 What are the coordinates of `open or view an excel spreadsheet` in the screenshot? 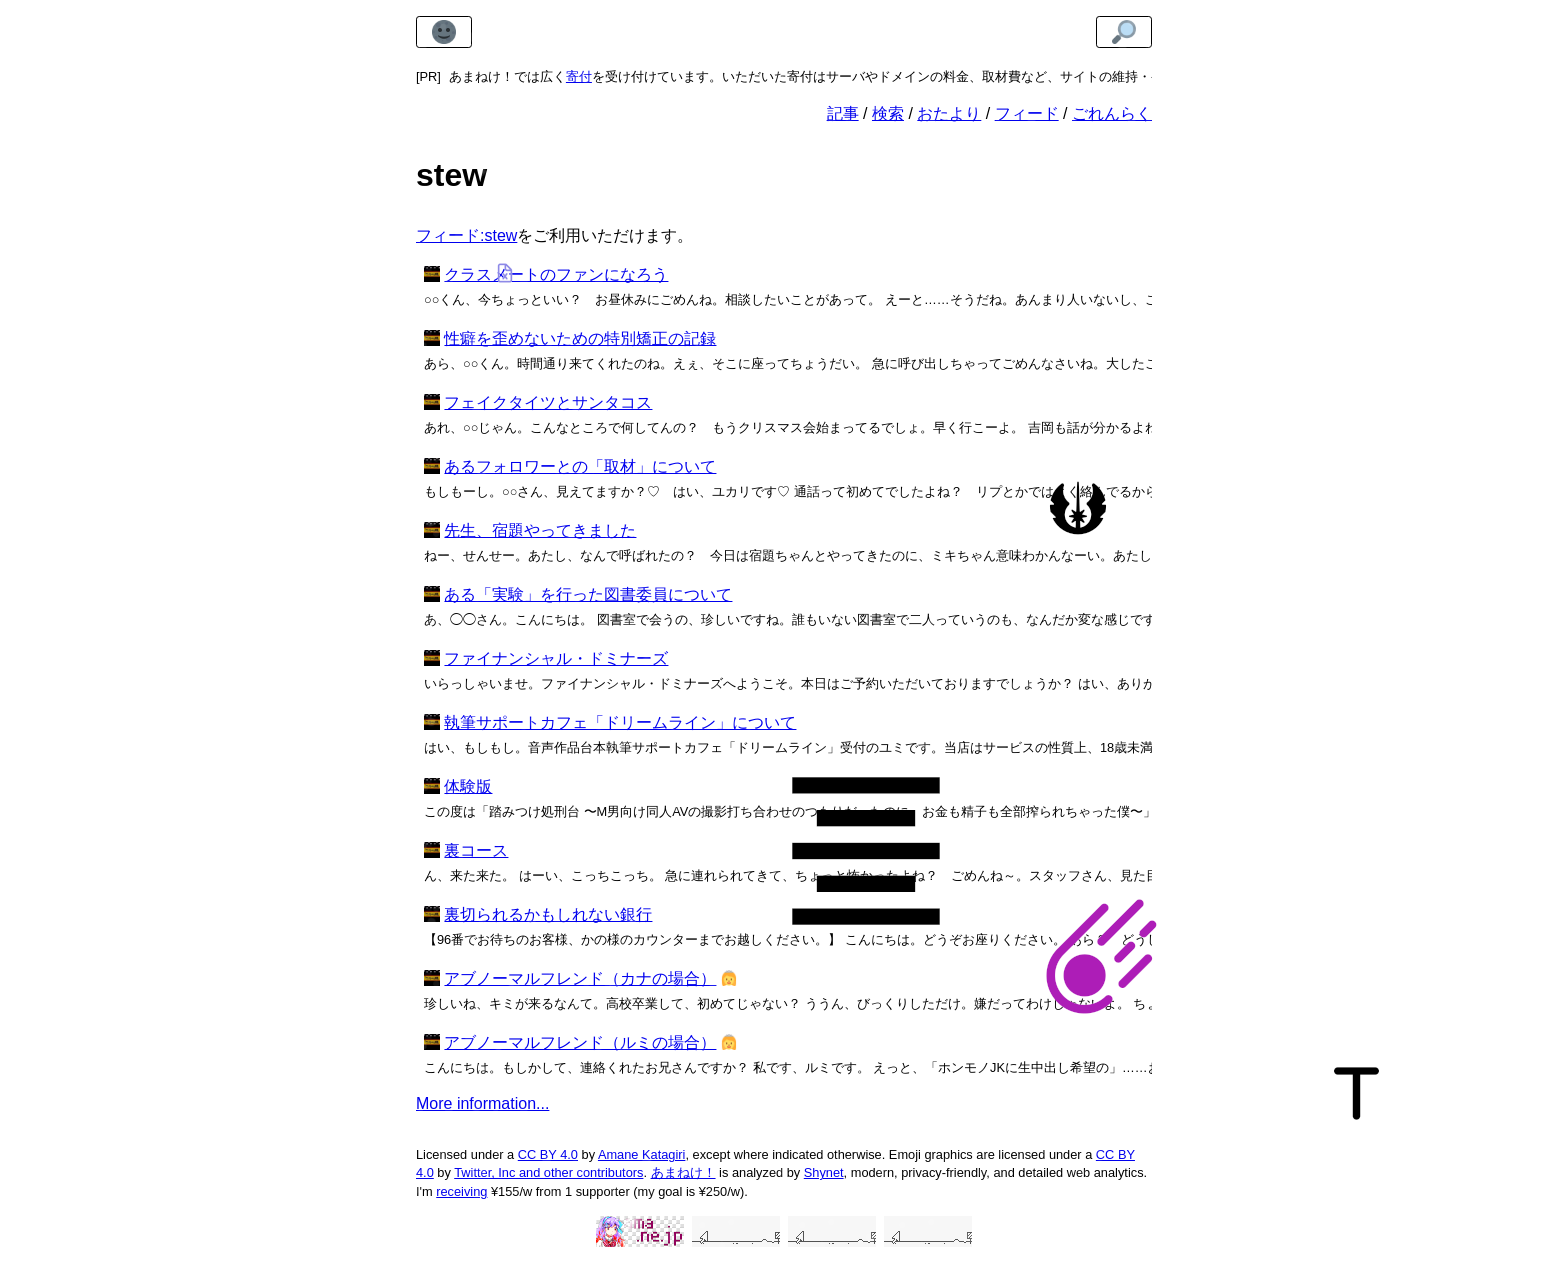 It's located at (505, 273).